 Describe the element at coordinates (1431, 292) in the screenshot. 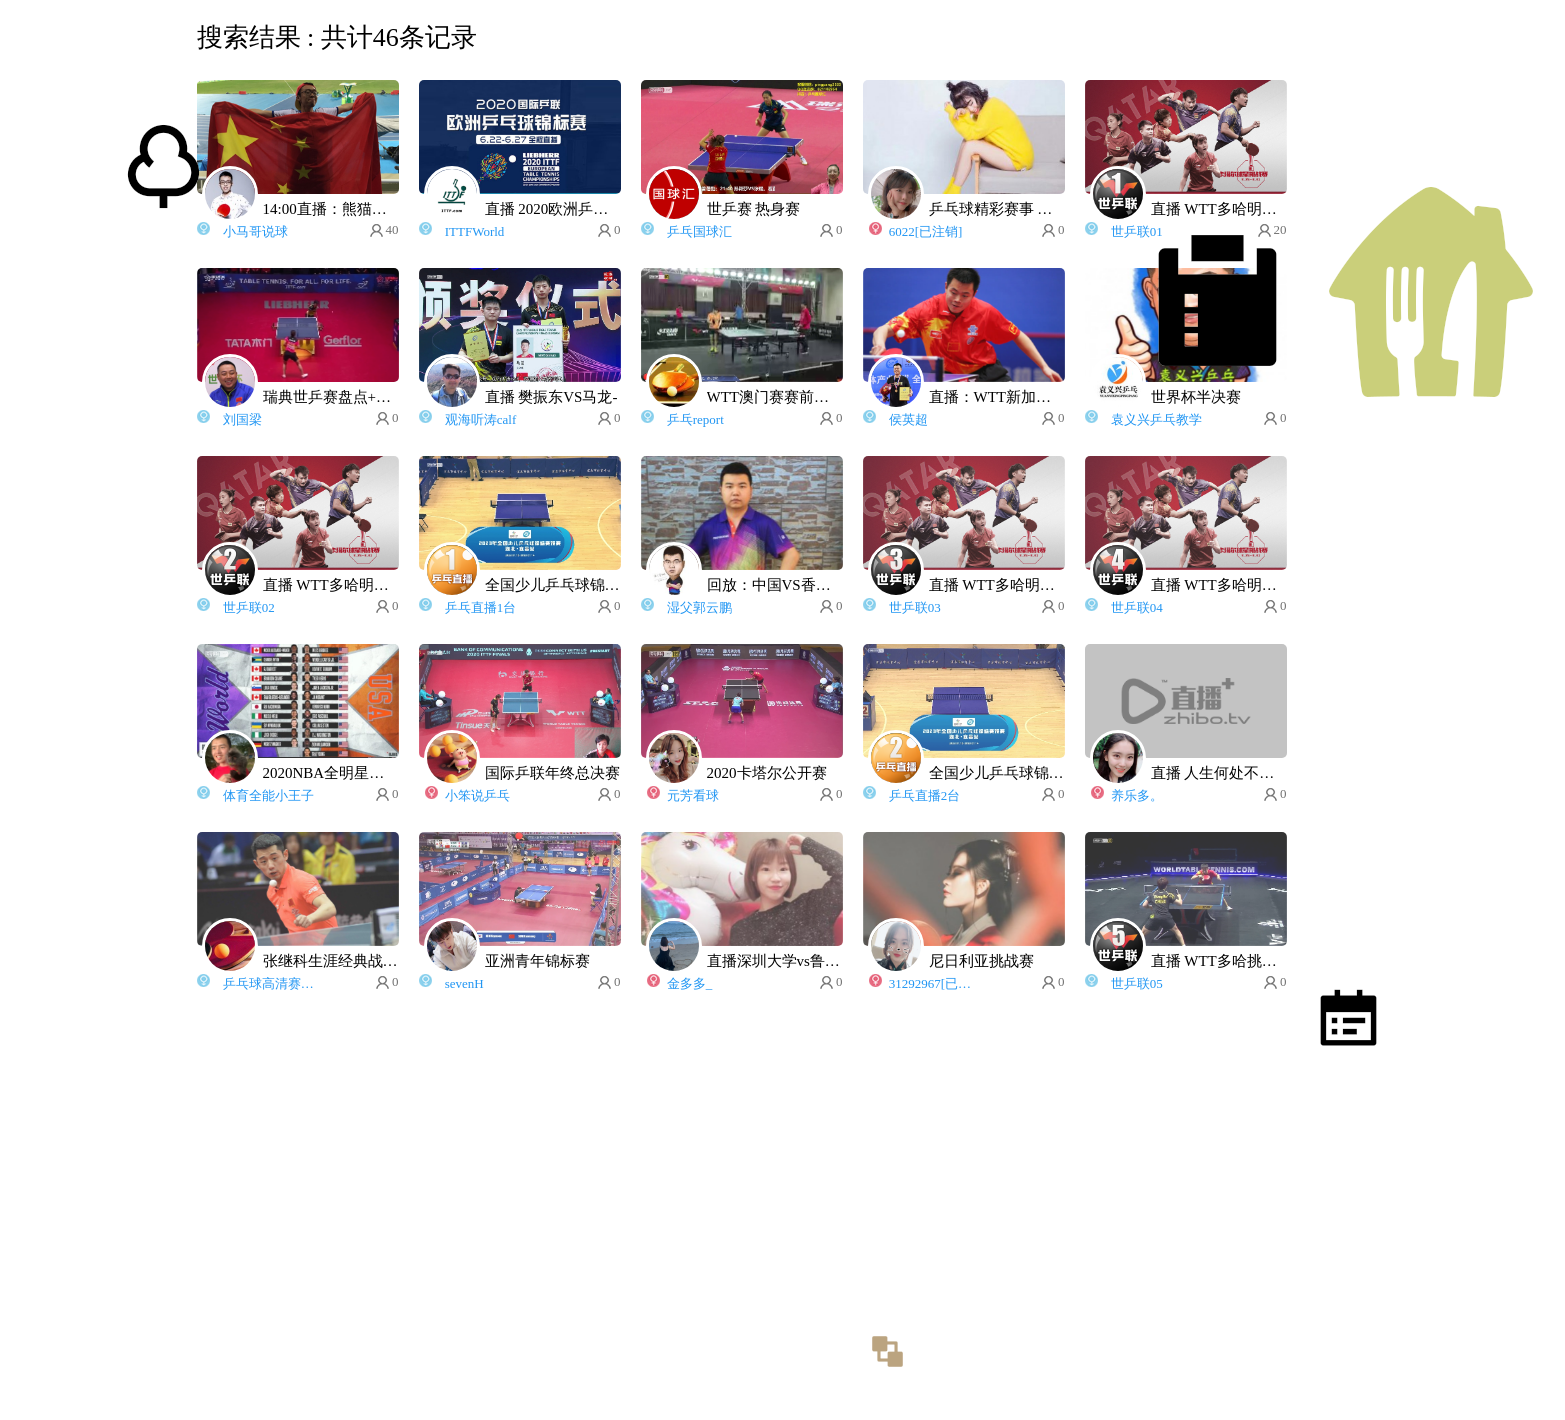

I see `open the Just Eat app` at that location.